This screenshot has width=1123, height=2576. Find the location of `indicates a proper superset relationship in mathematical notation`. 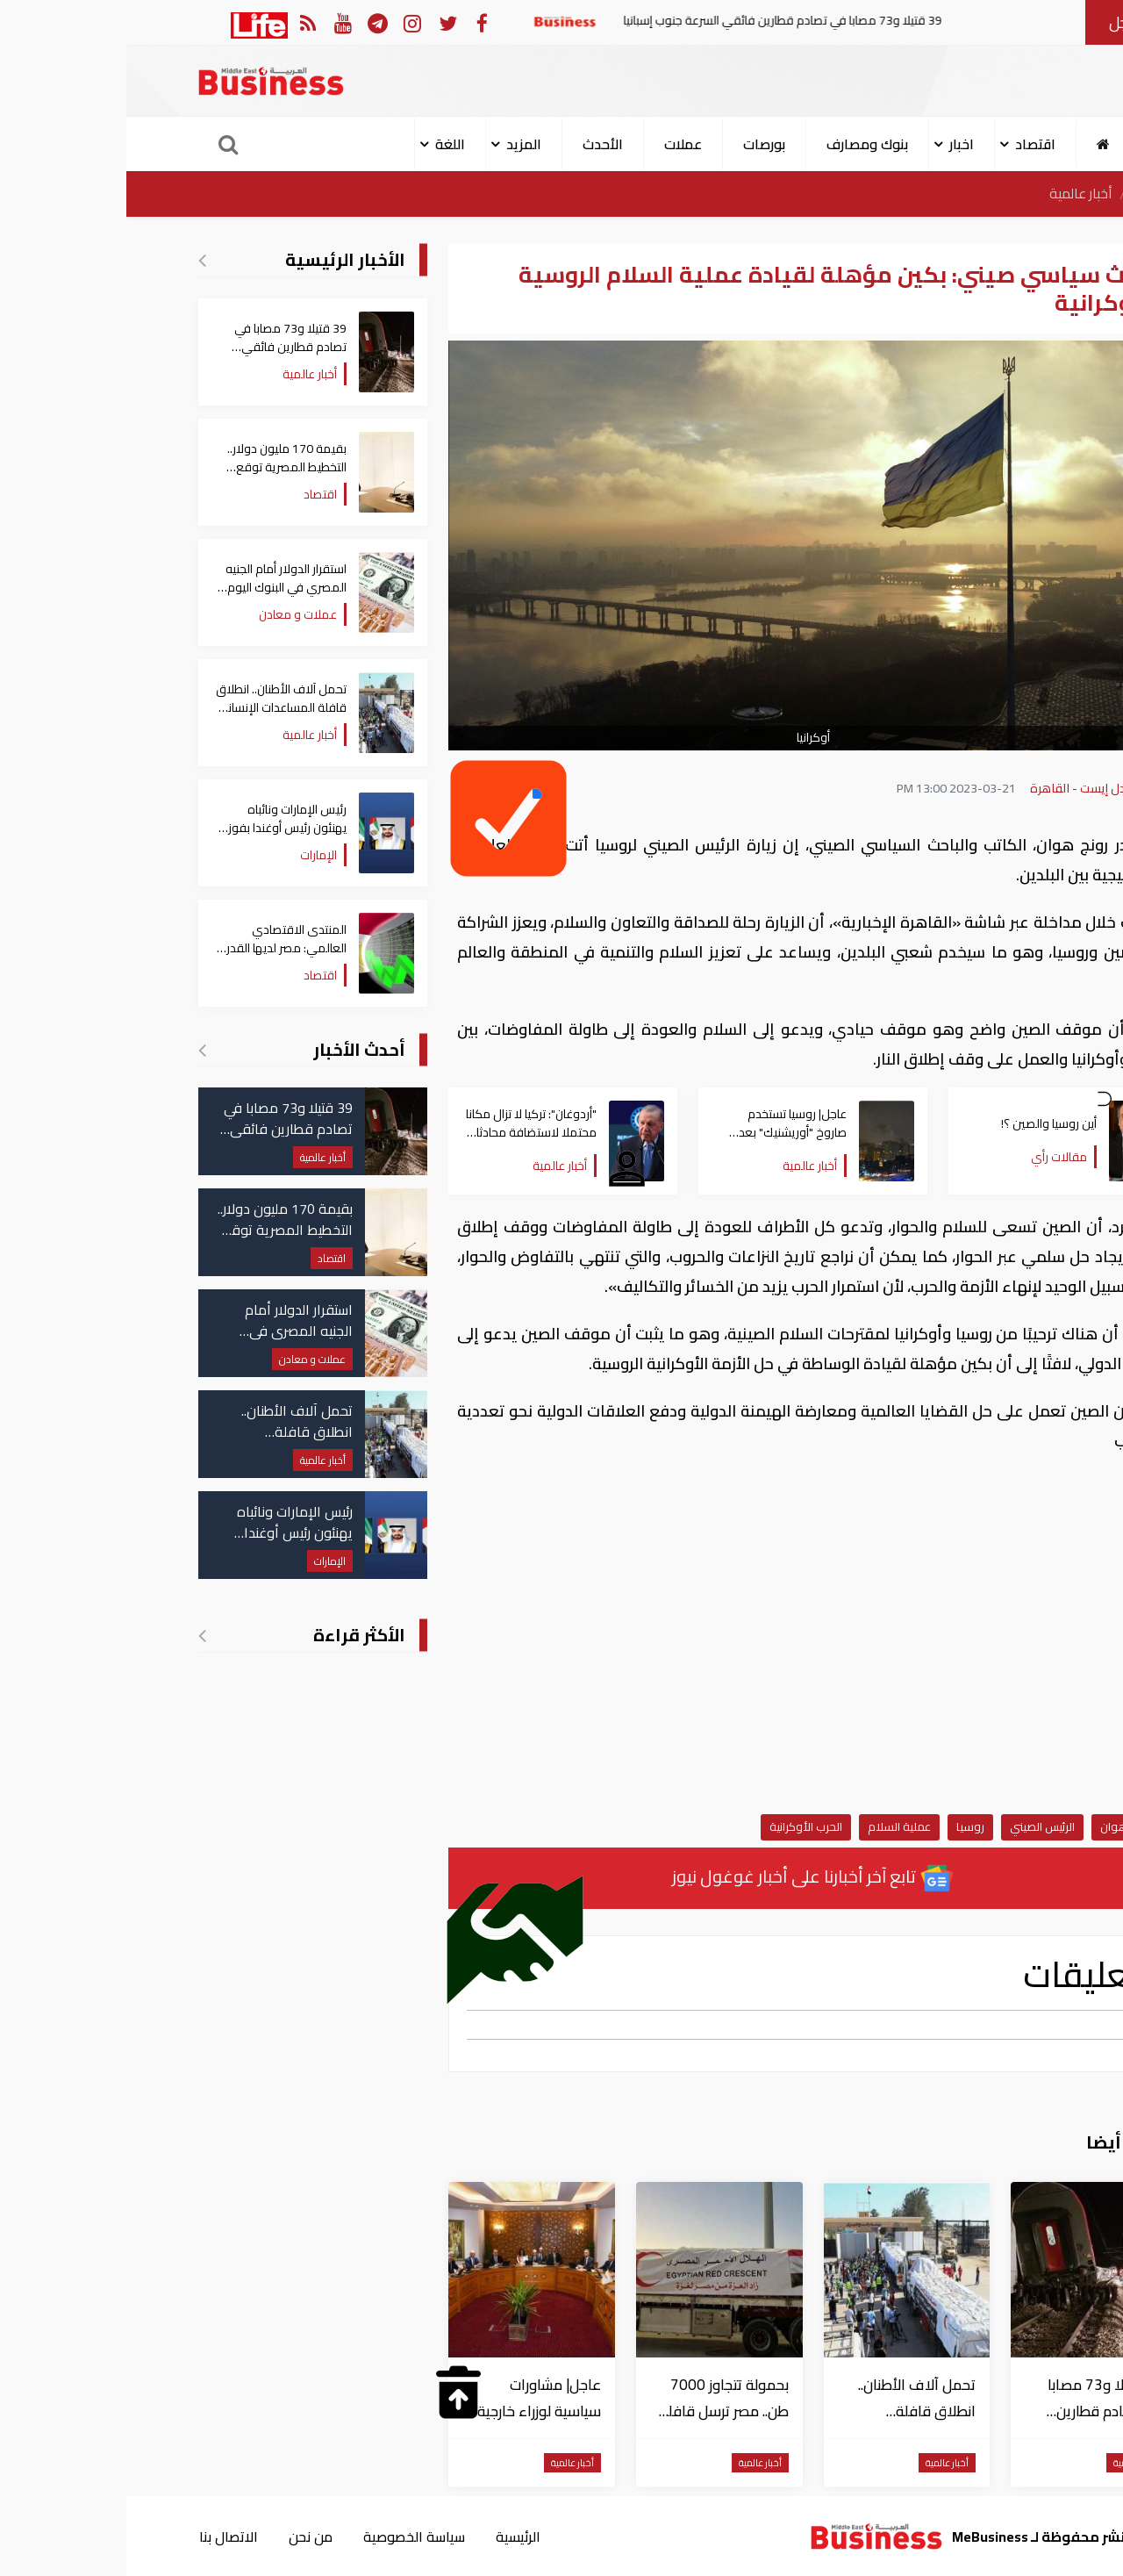

indicates a proper superset relationship in mathematical notation is located at coordinates (1104, 1099).